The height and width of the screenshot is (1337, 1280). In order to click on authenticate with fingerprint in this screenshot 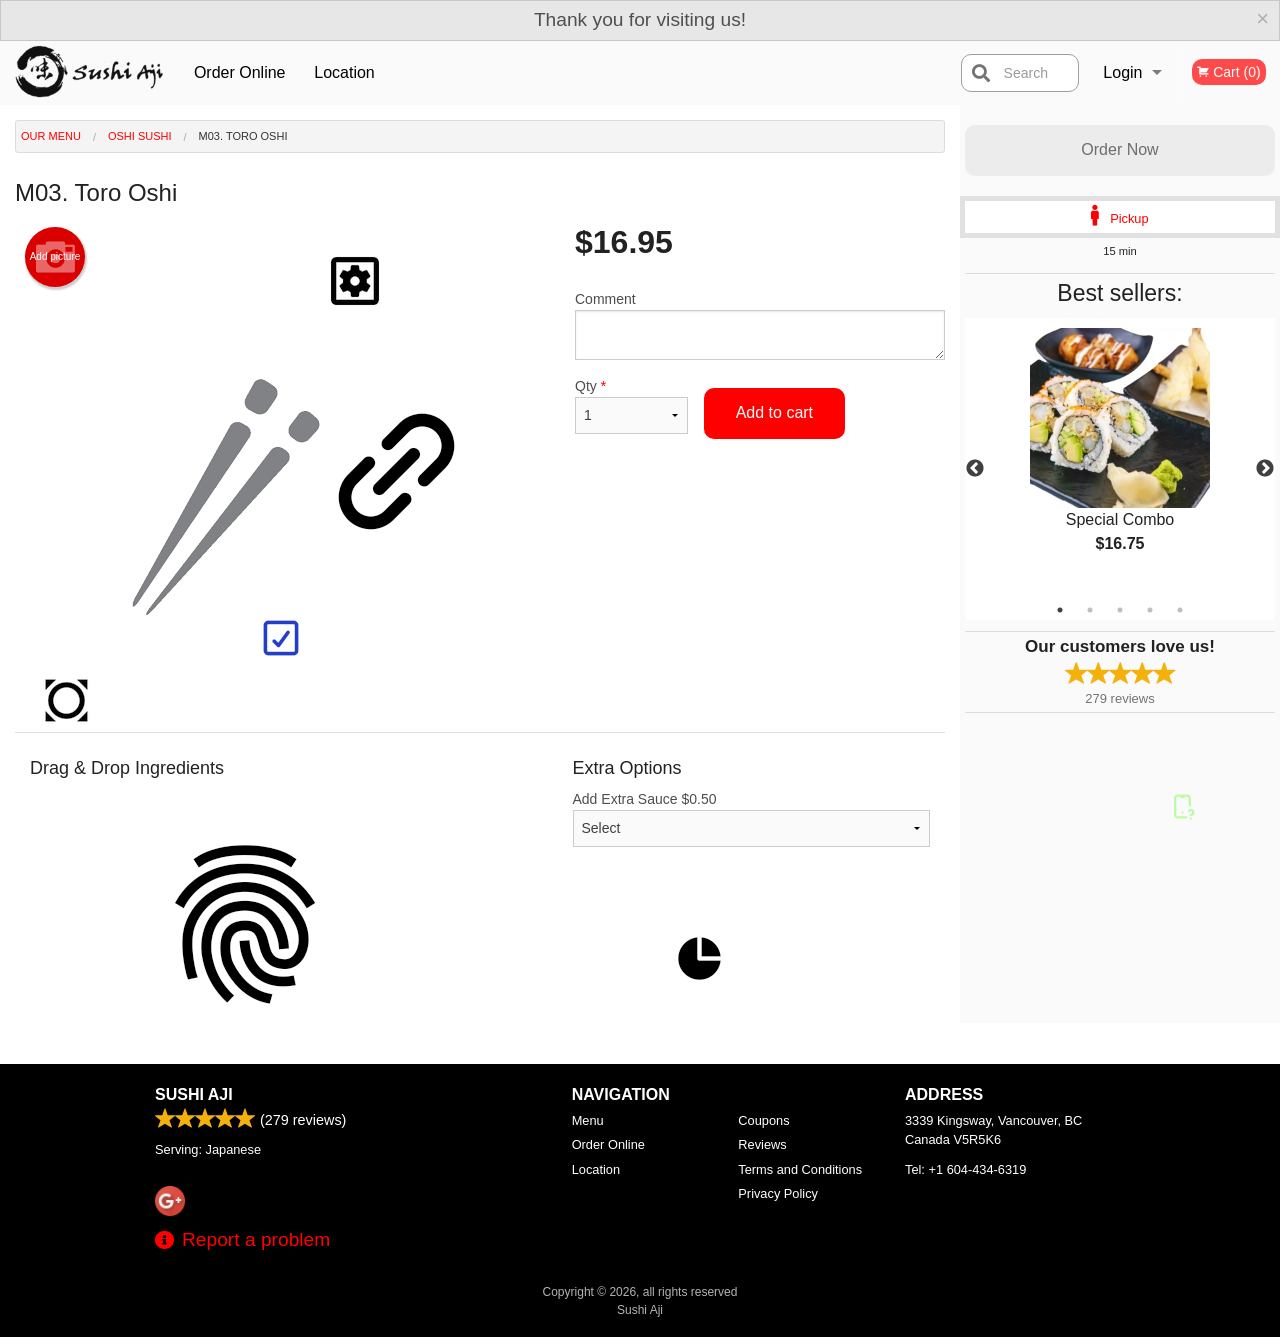, I will do `click(245, 924)`.